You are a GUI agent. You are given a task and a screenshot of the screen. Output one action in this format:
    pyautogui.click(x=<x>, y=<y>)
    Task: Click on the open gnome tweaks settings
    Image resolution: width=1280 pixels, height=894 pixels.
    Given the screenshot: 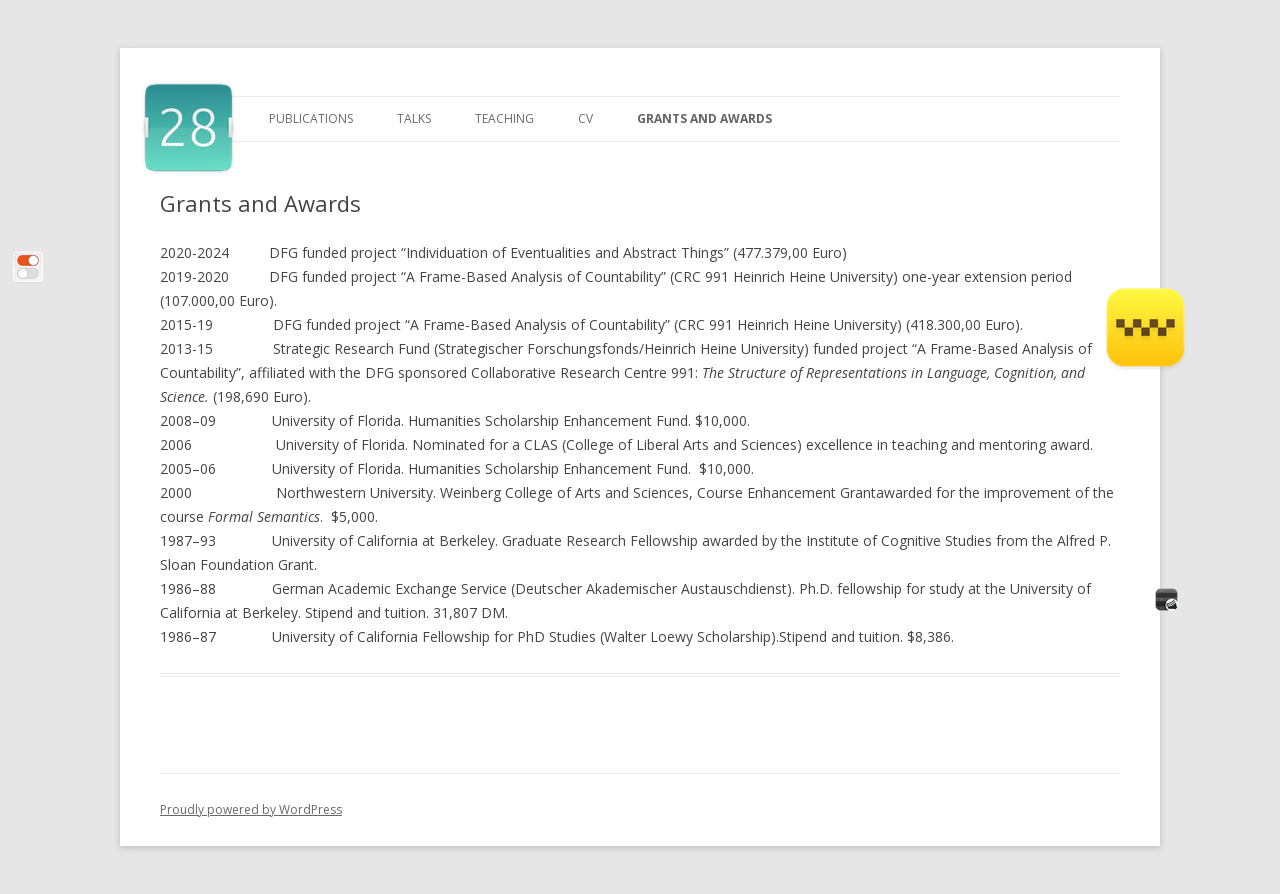 What is the action you would take?
    pyautogui.click(x=28, y=267)
    